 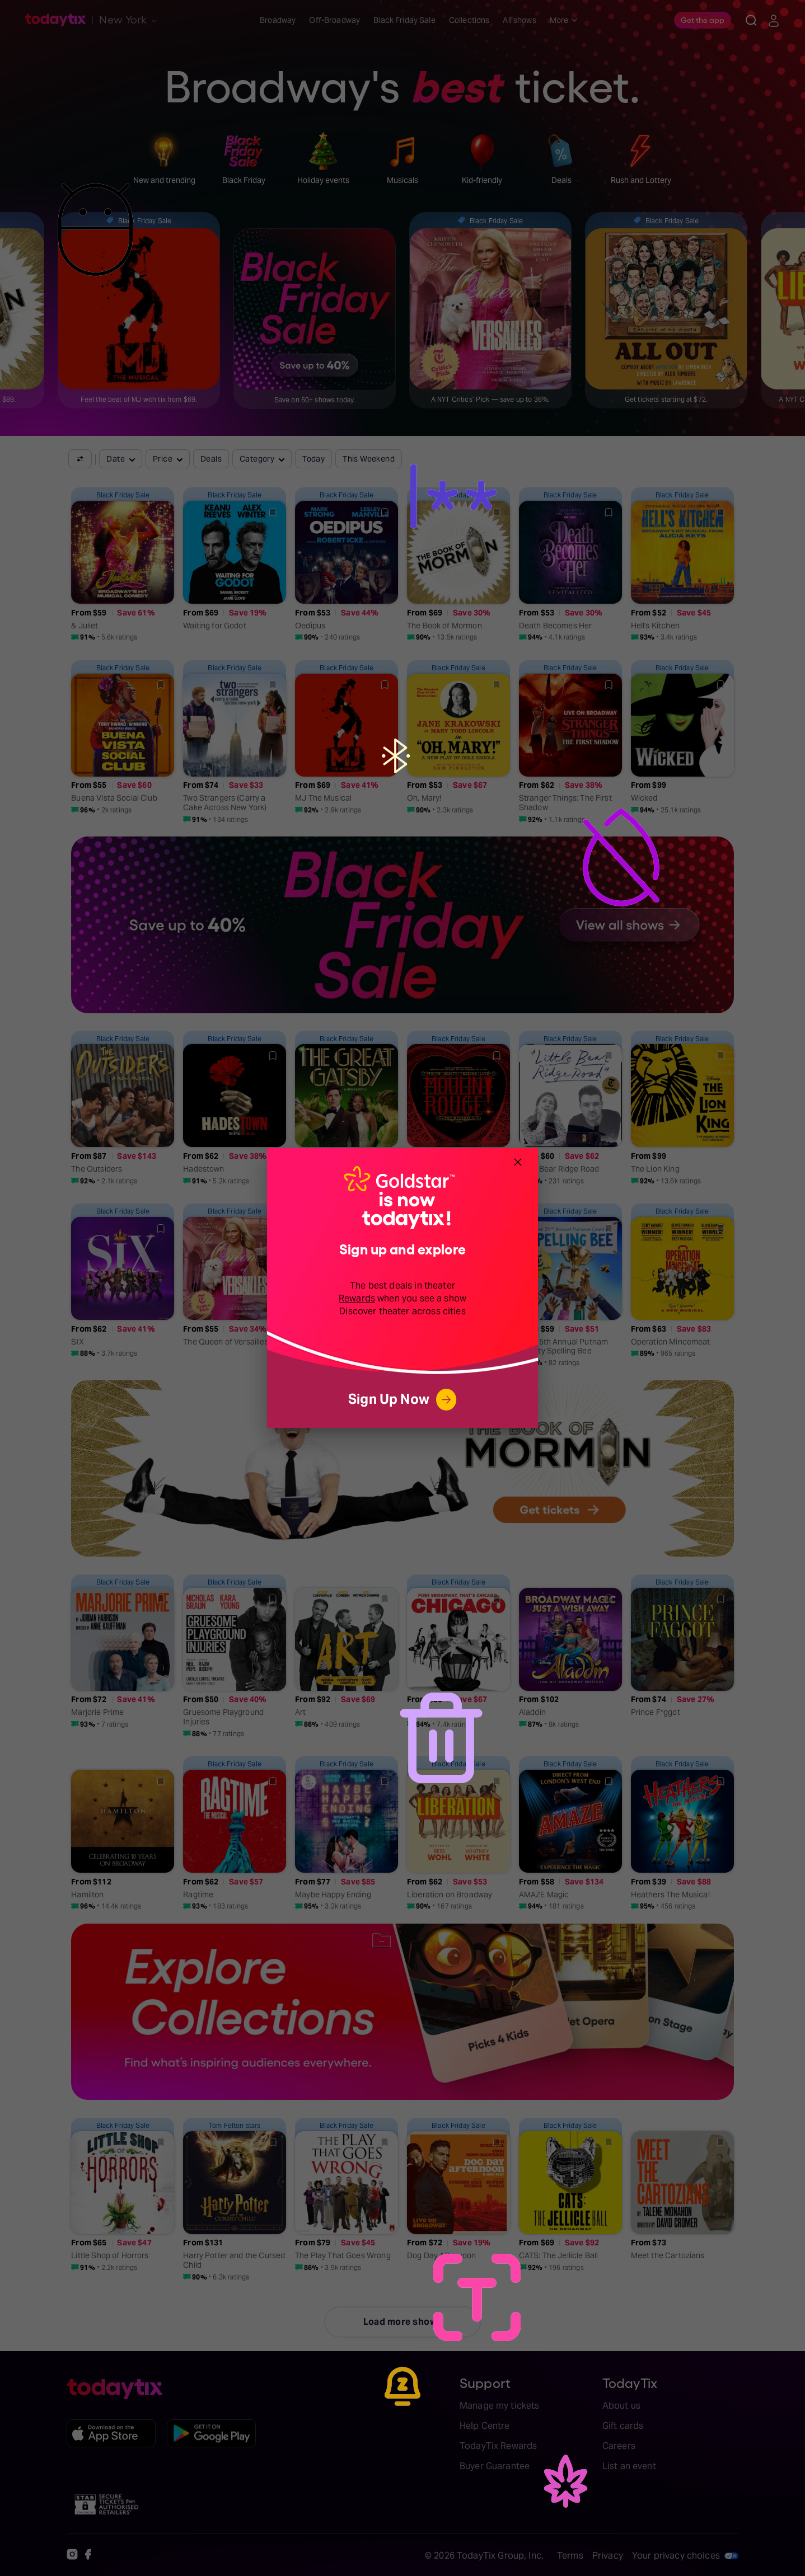 I want to click on delete this item, so click(x=441, y=1738).